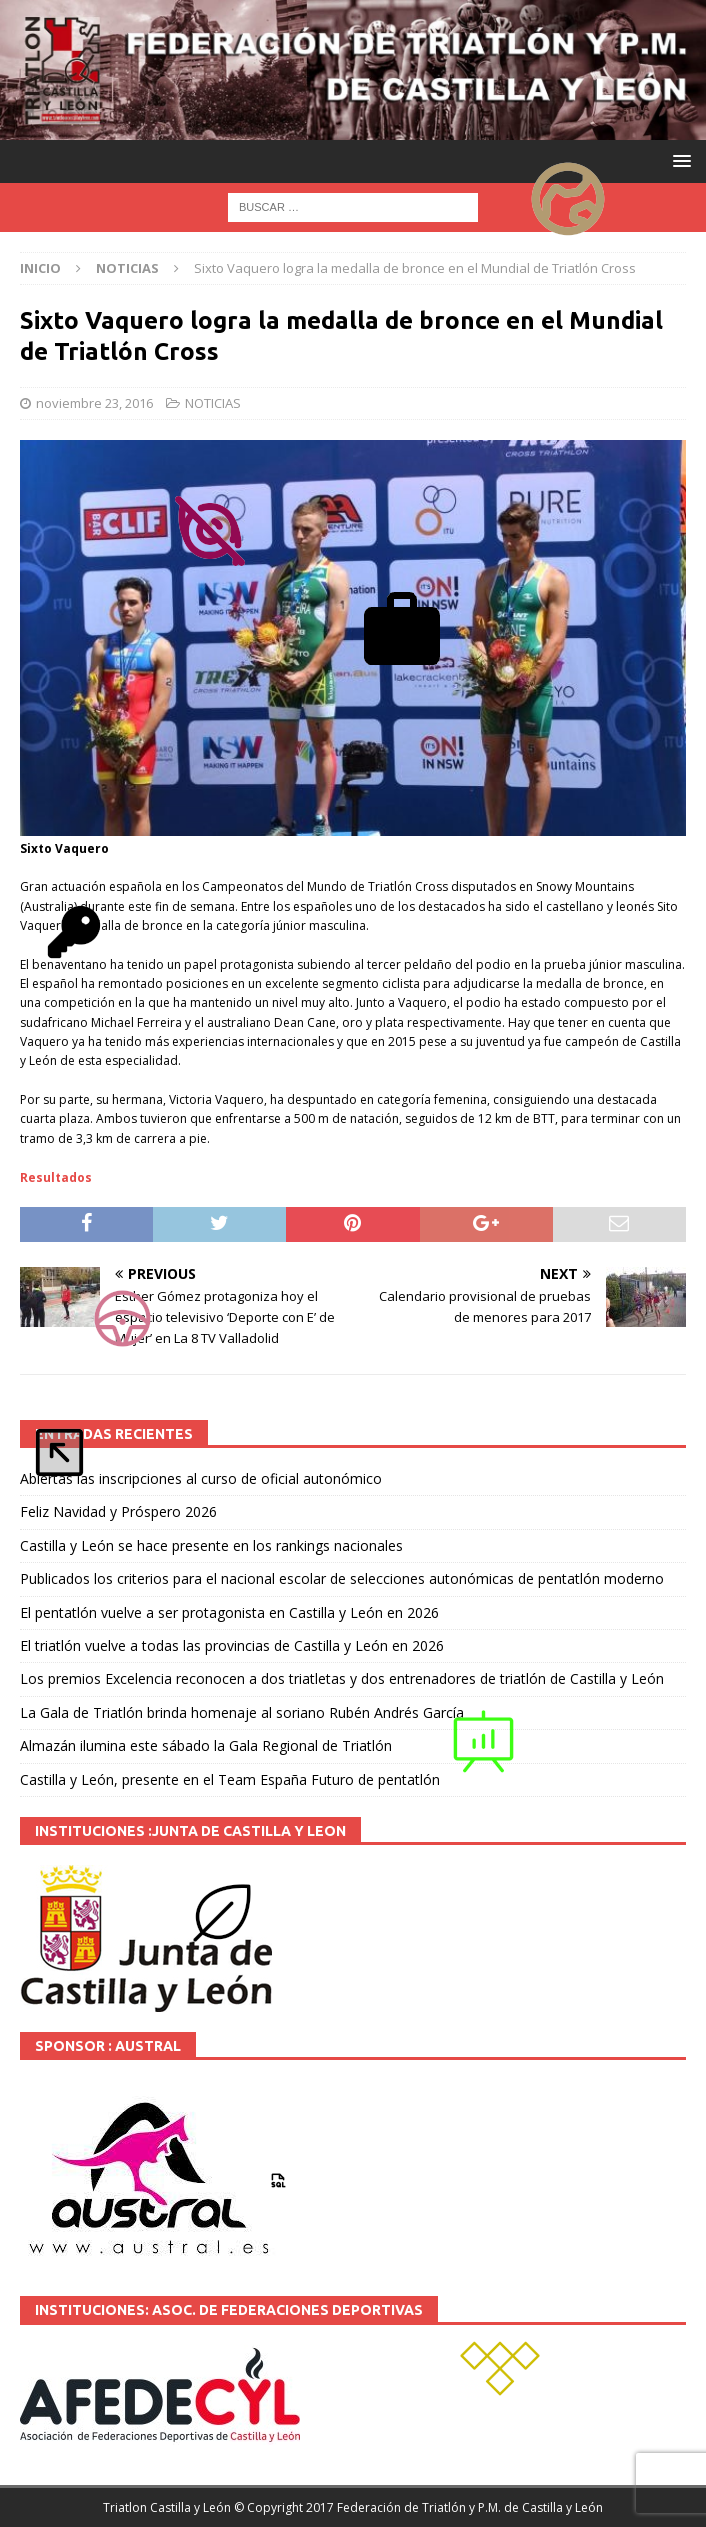  I want to click on open tidal music streaming app, so click(500, 2366).